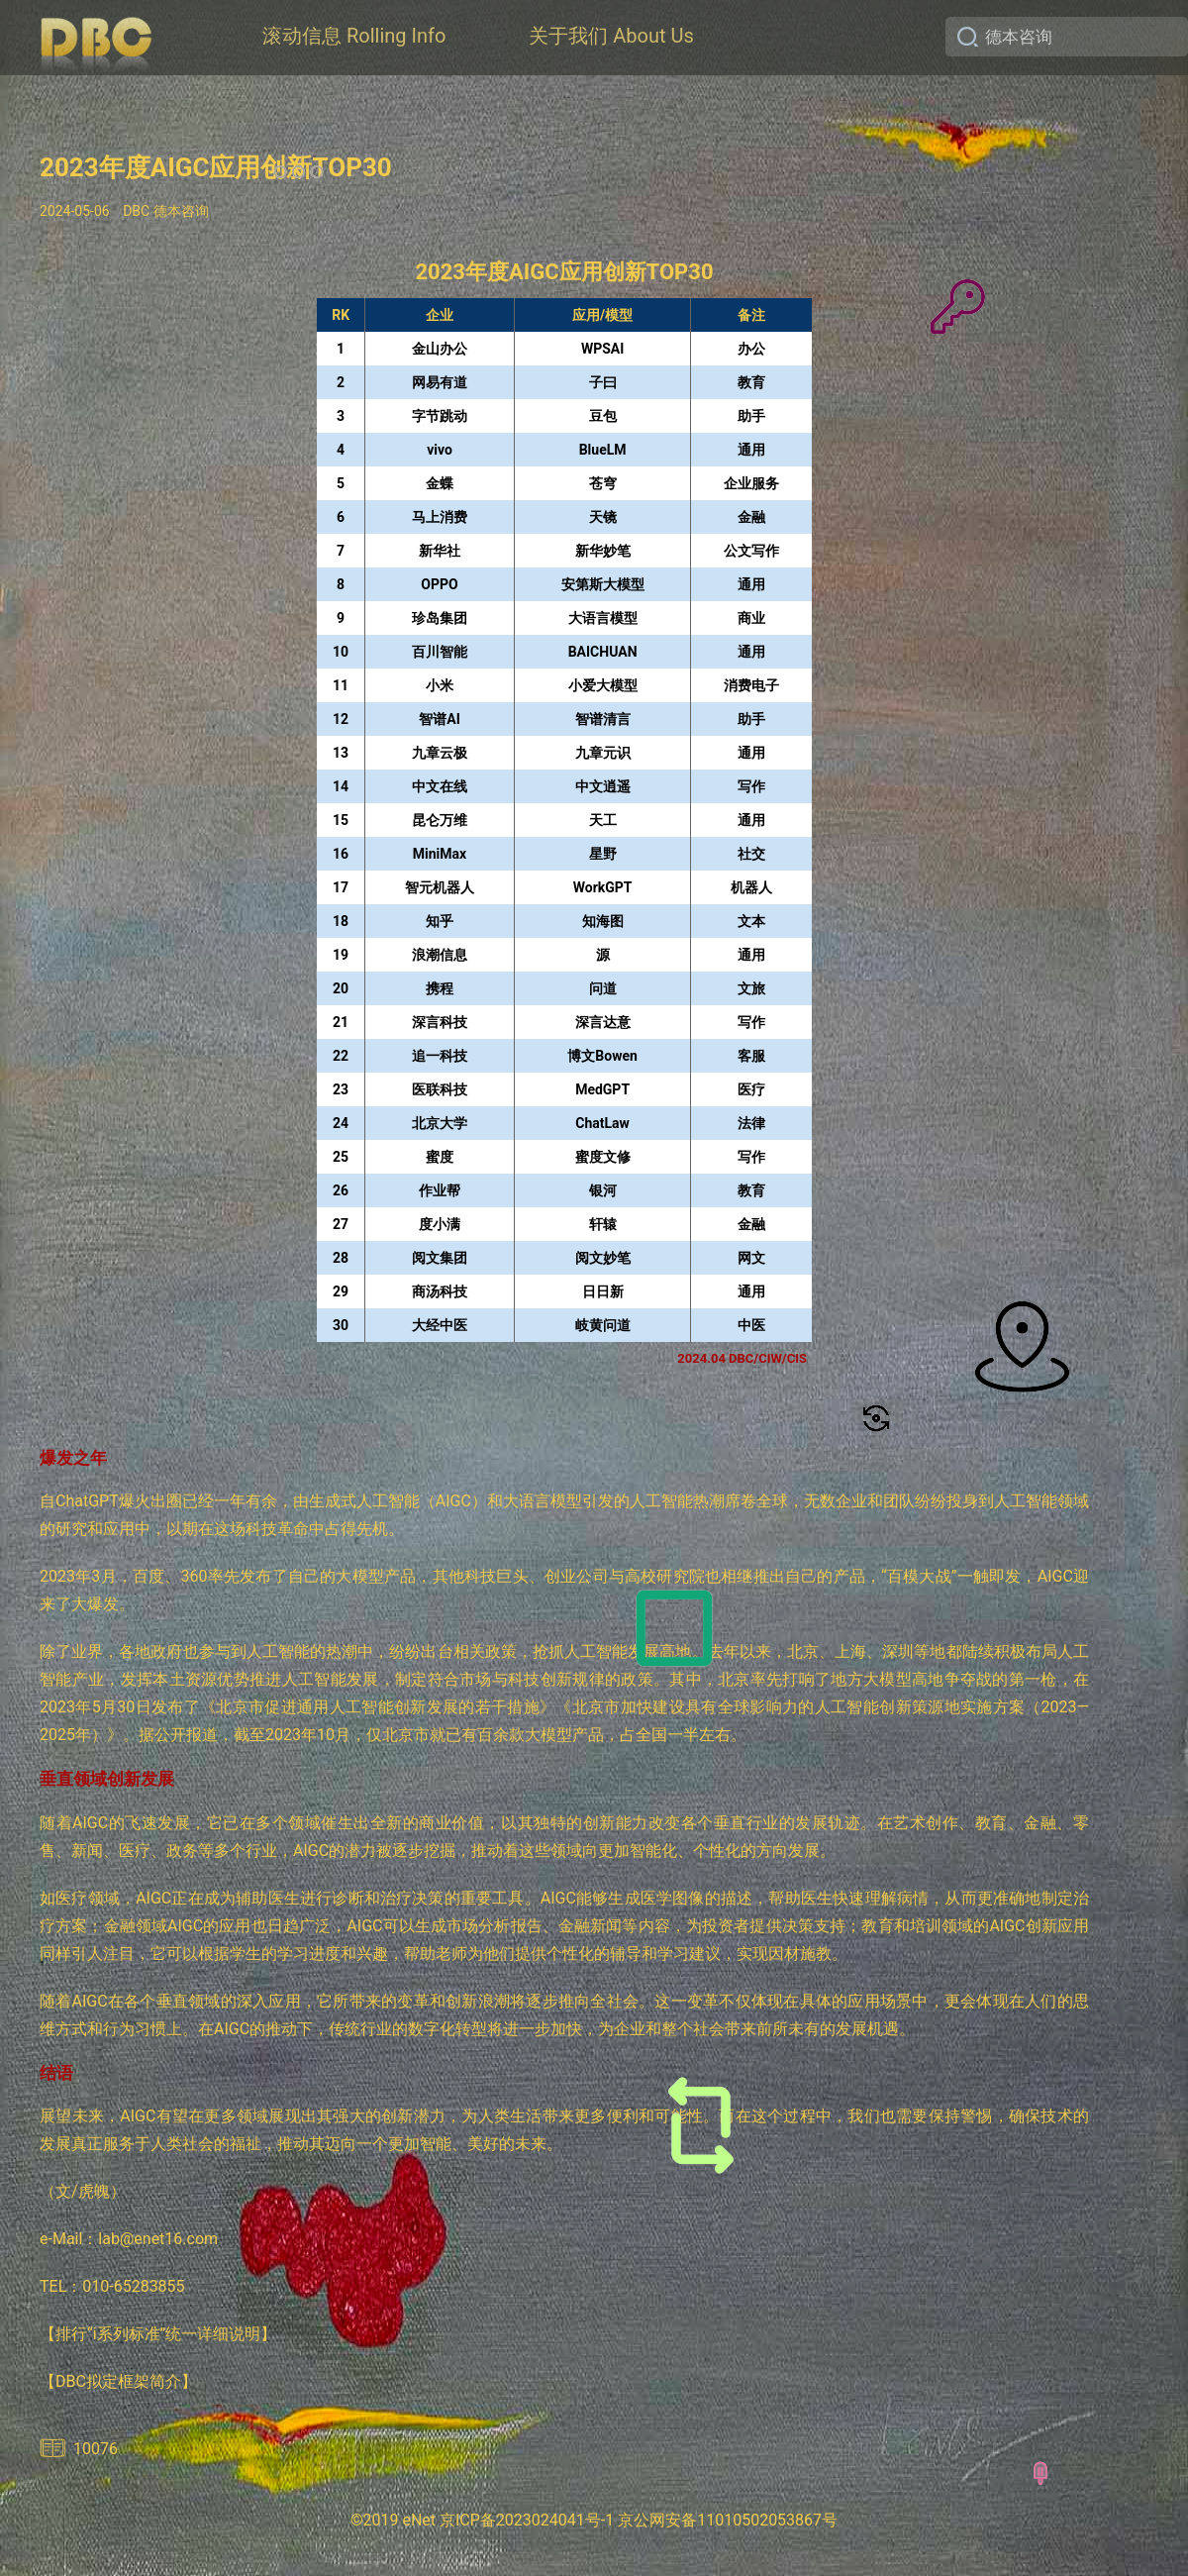  Describe the element at coordinates (298, 171) in the screenshot. I see `open more options menu` at that location.